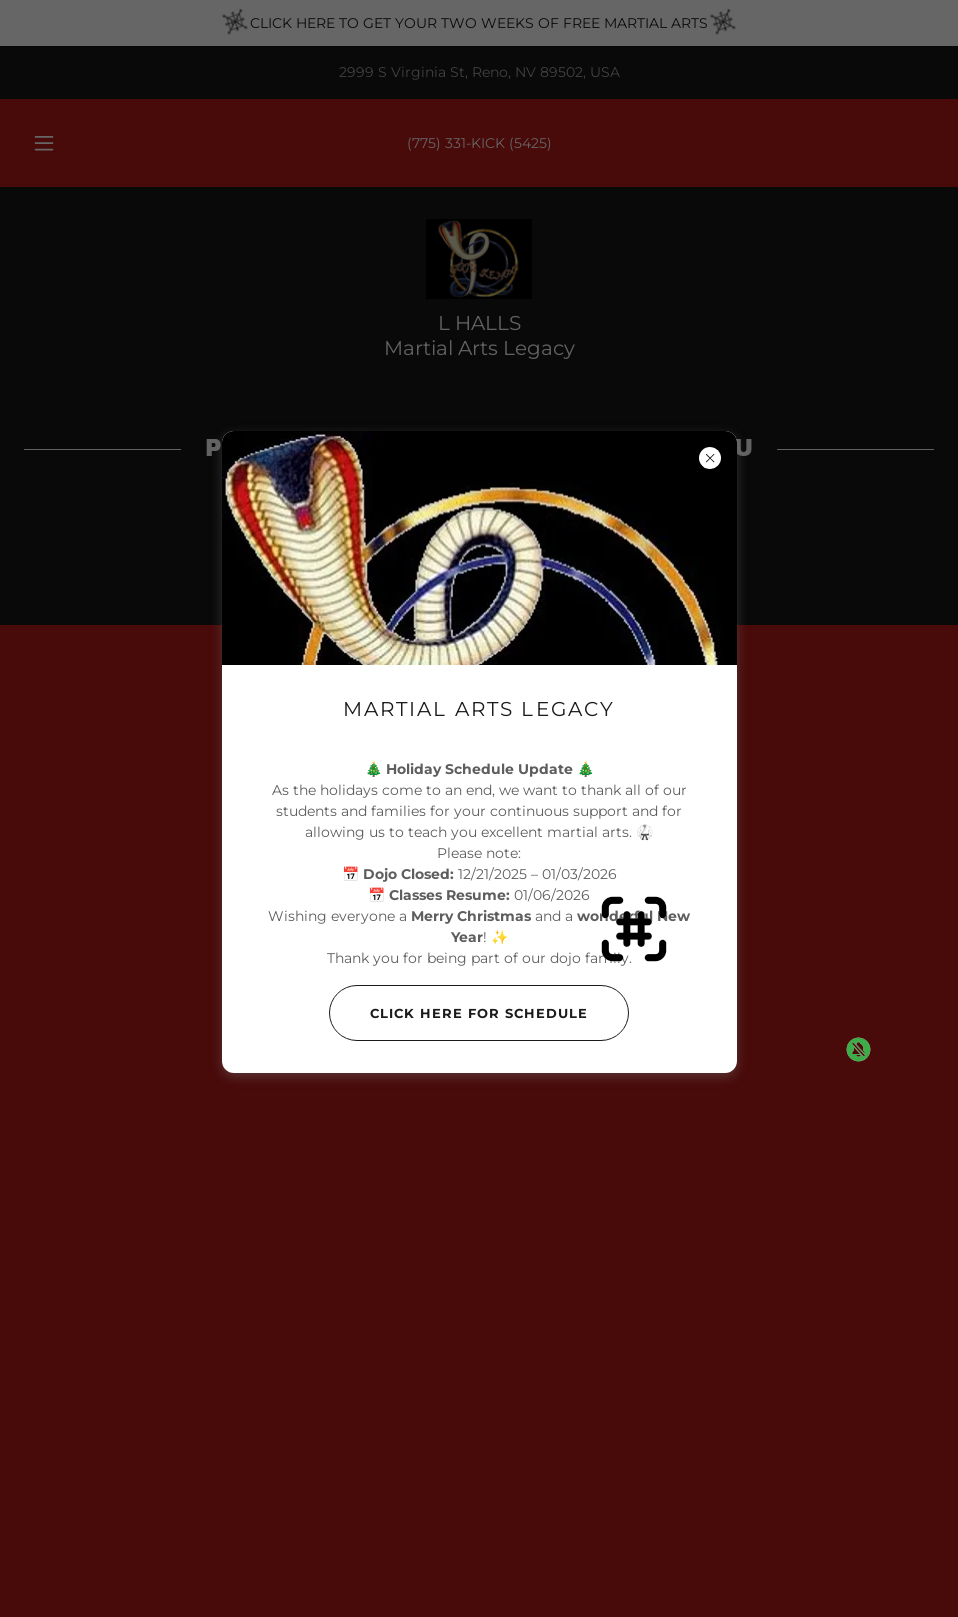 This screenshot has width=958, height=1617. What do you see at coordinates (858, 1049) in the screenshot?
I see `mute notifications` at bounding box center [858, 1049].